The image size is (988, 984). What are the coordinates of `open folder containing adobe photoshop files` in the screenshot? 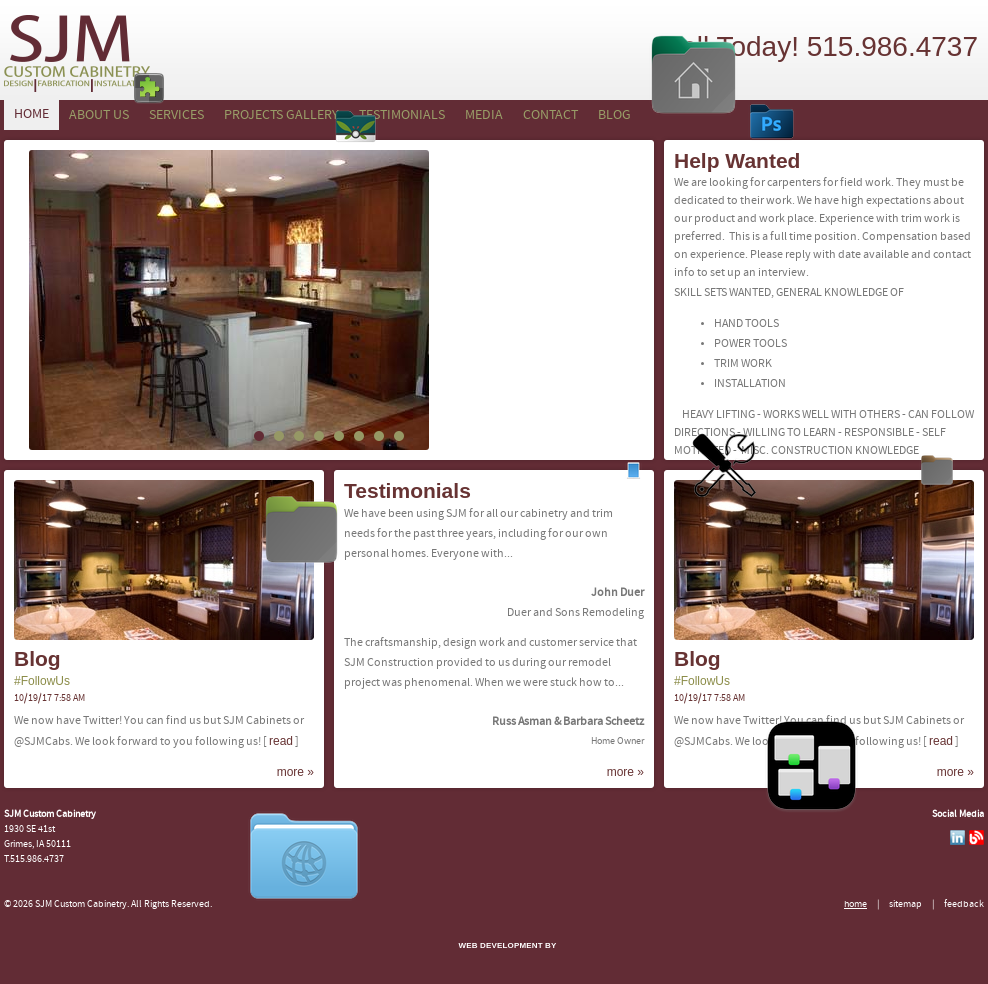 It's located at (771, 122).